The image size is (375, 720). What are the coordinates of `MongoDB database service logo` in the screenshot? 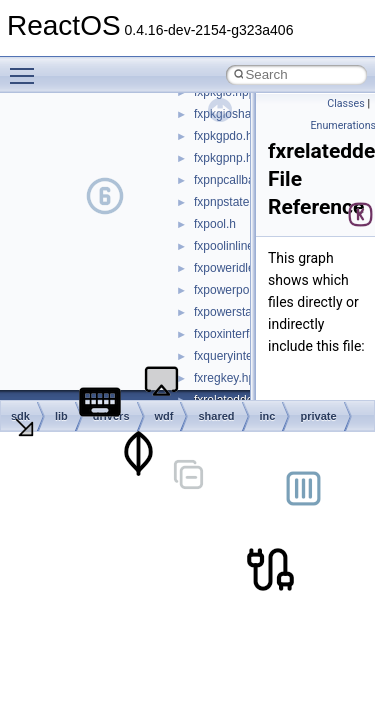 It's located at (138, 453).